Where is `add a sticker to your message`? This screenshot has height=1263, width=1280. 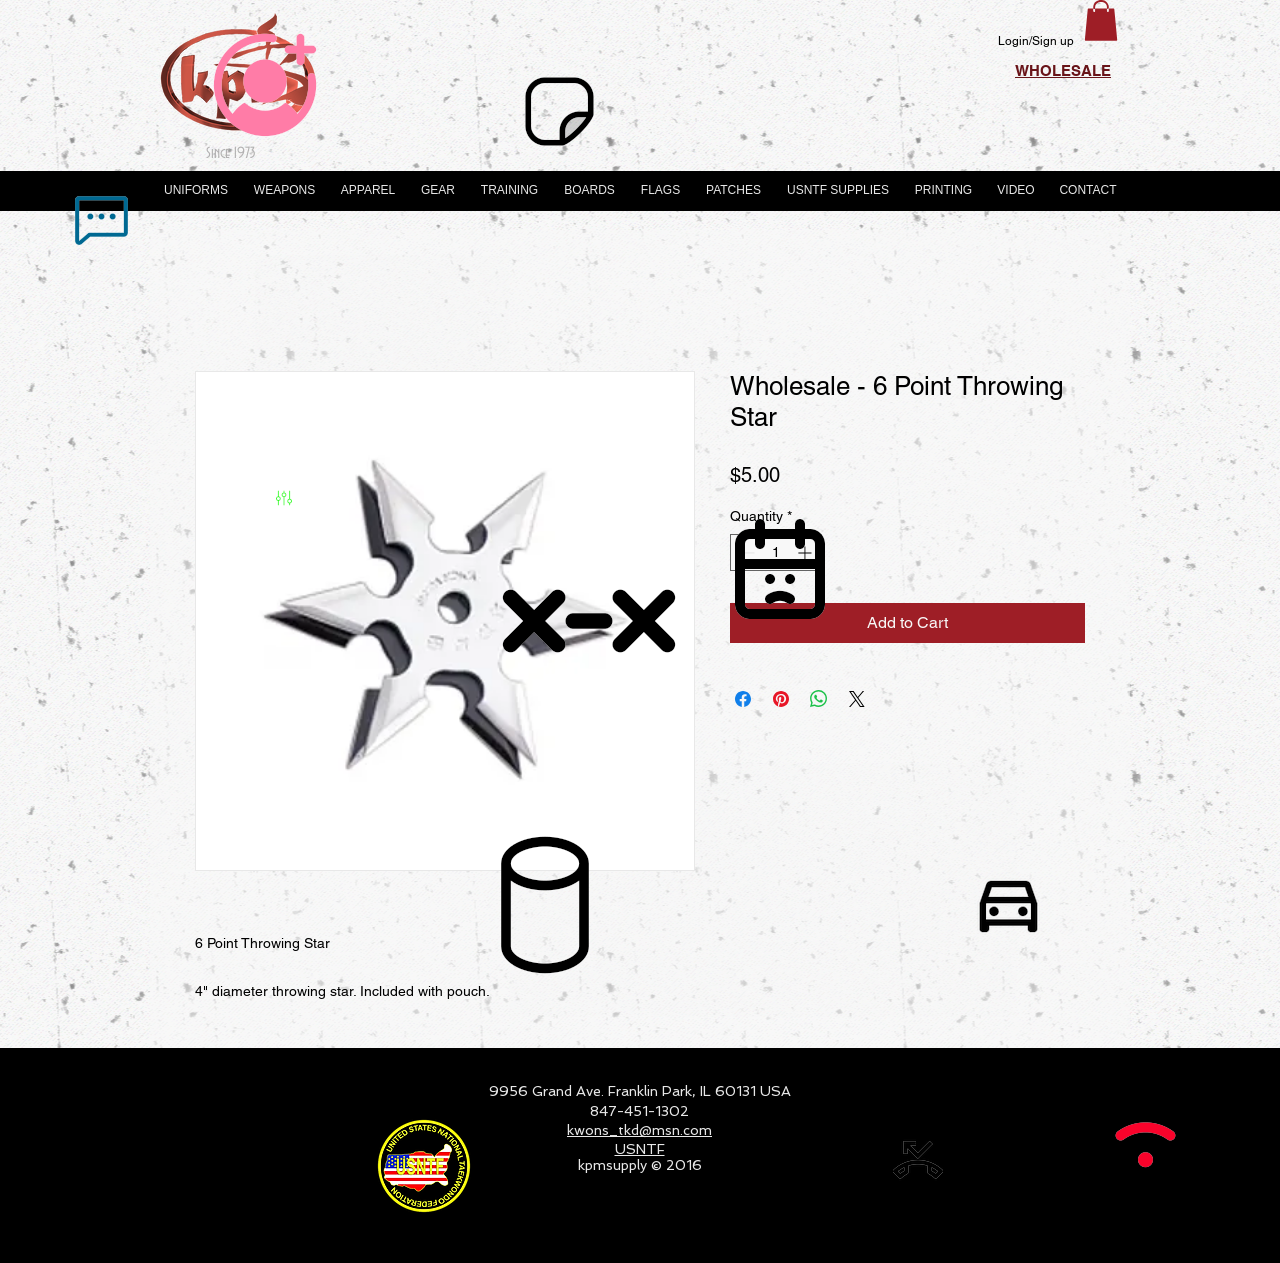
add a sticker to your message is located at coordinates (559, 111).